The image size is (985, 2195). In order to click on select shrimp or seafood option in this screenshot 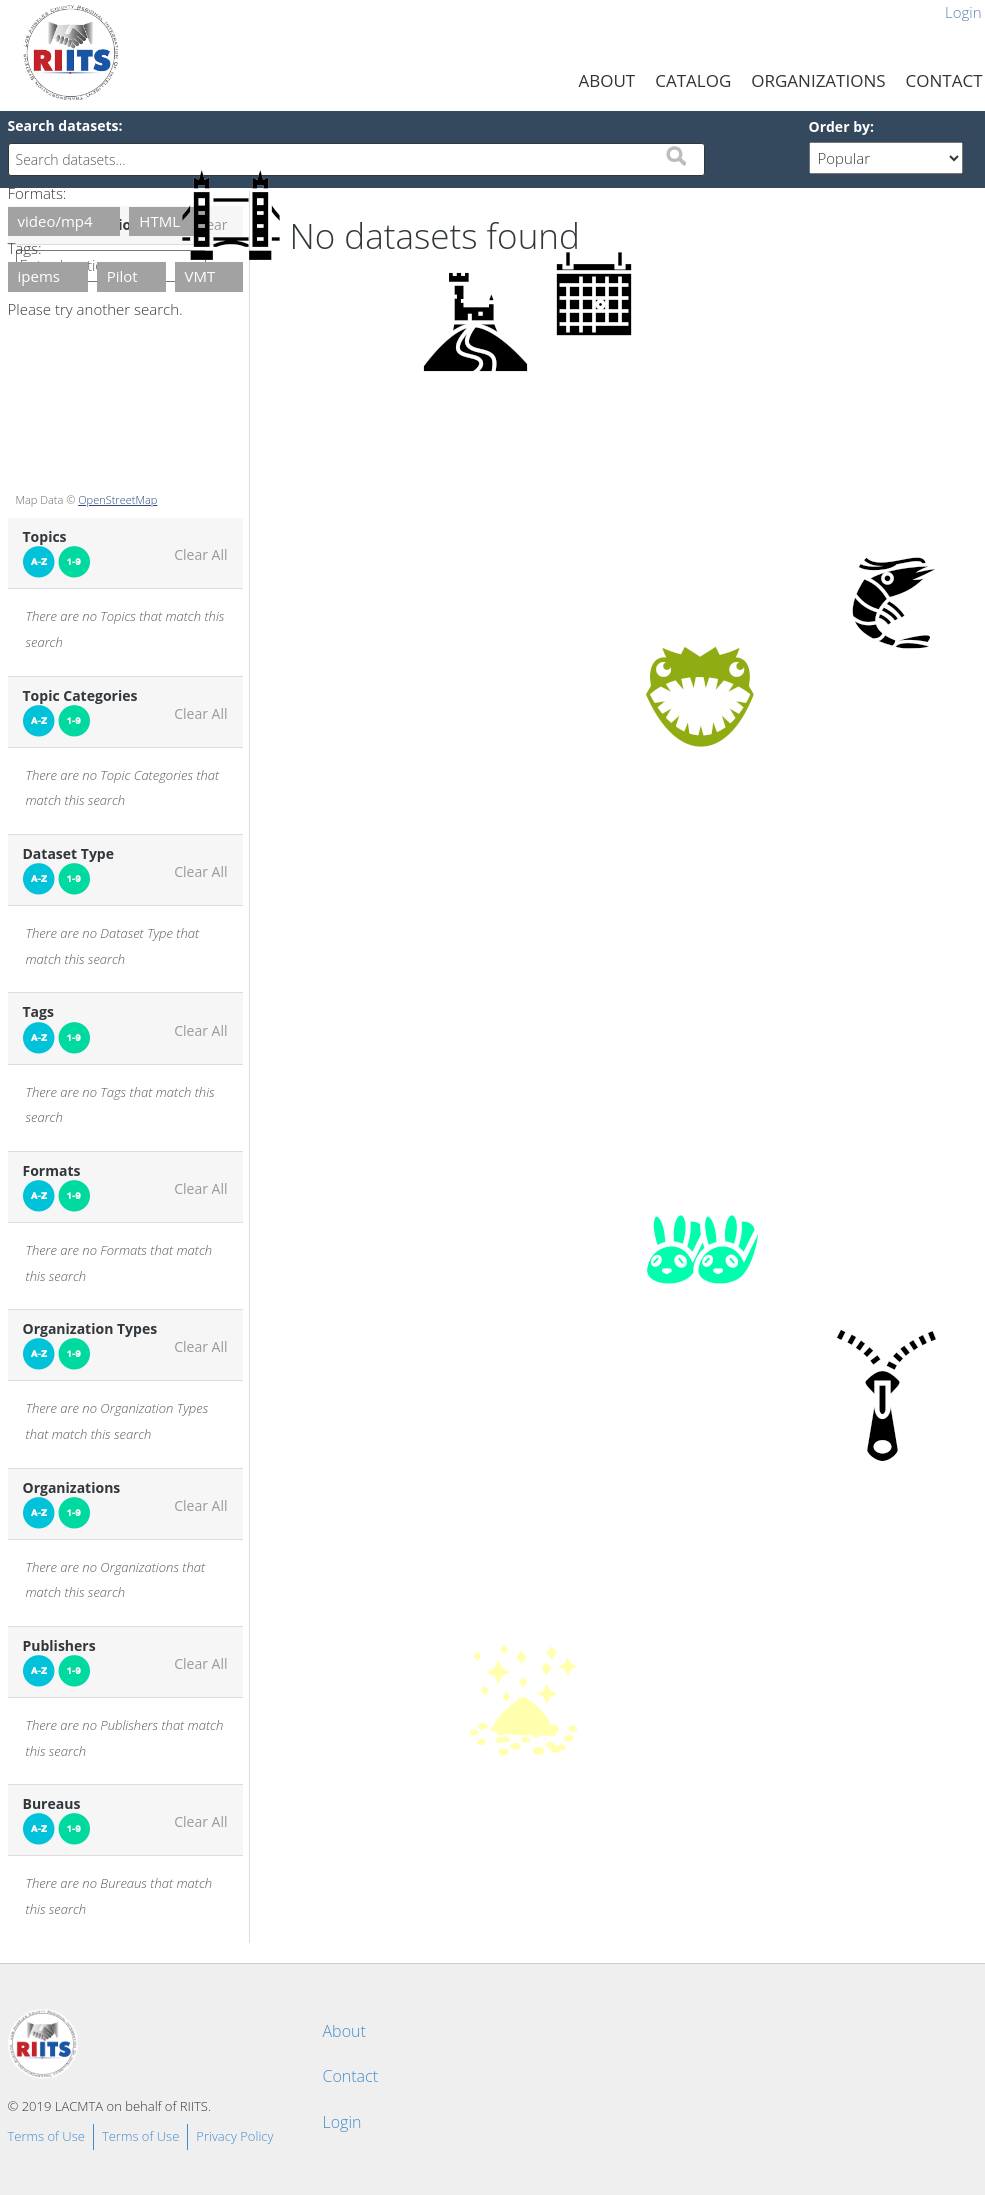, I will do `click(894, 603)`.